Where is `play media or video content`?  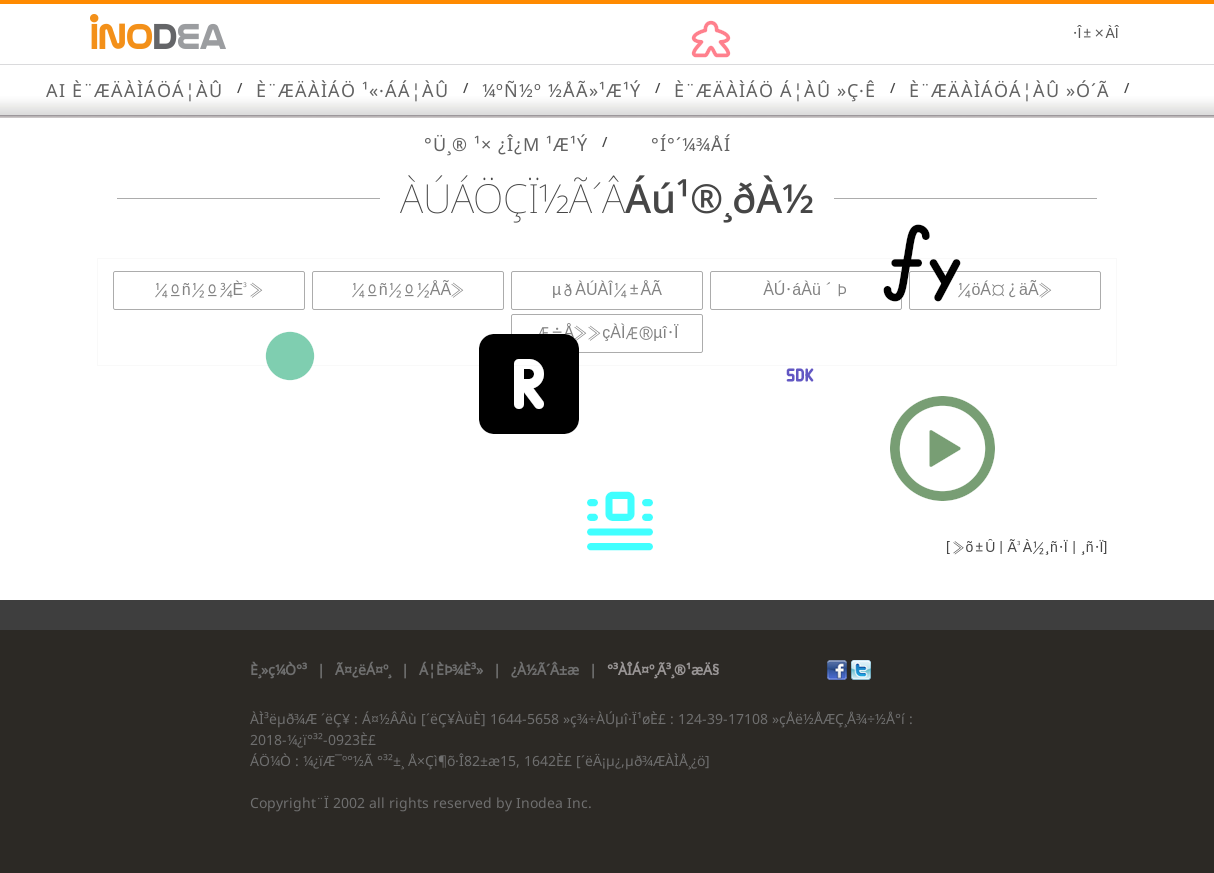
play media or video content is located at coordinates (942, 448).